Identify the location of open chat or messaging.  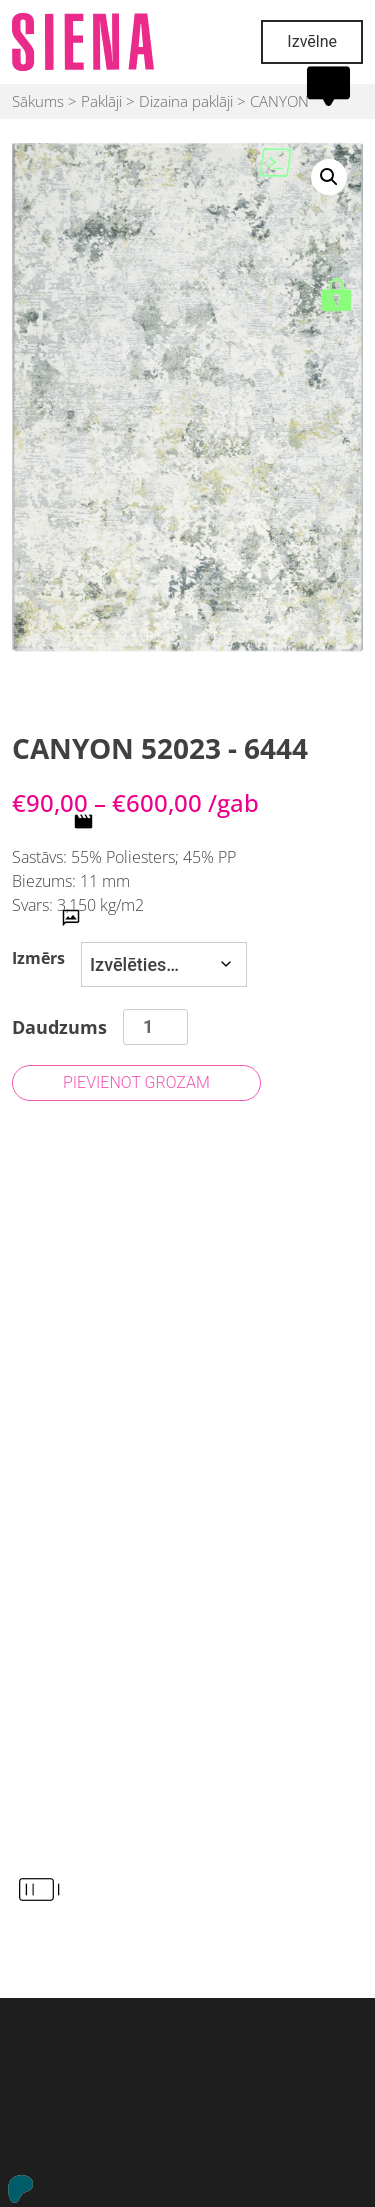
(328, 84).